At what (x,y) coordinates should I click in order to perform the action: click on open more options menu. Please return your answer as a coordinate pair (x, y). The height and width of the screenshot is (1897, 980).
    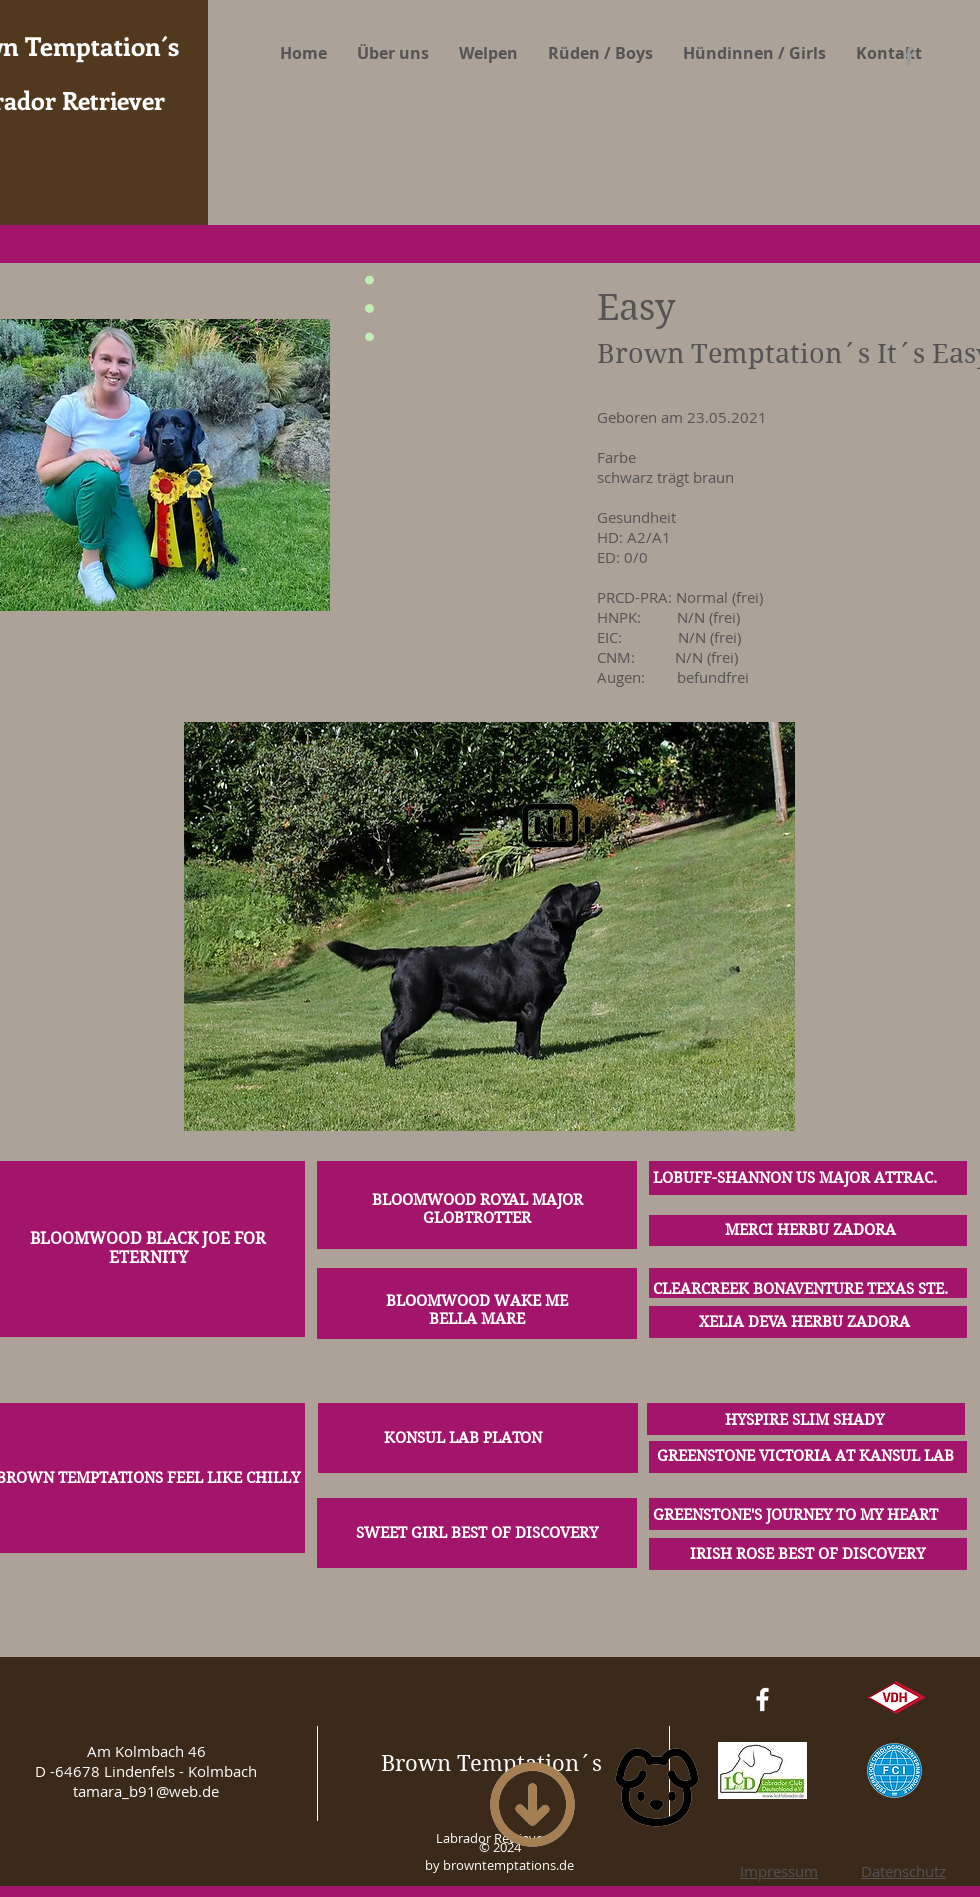
    Looking at the image, I should click on (369, 308).